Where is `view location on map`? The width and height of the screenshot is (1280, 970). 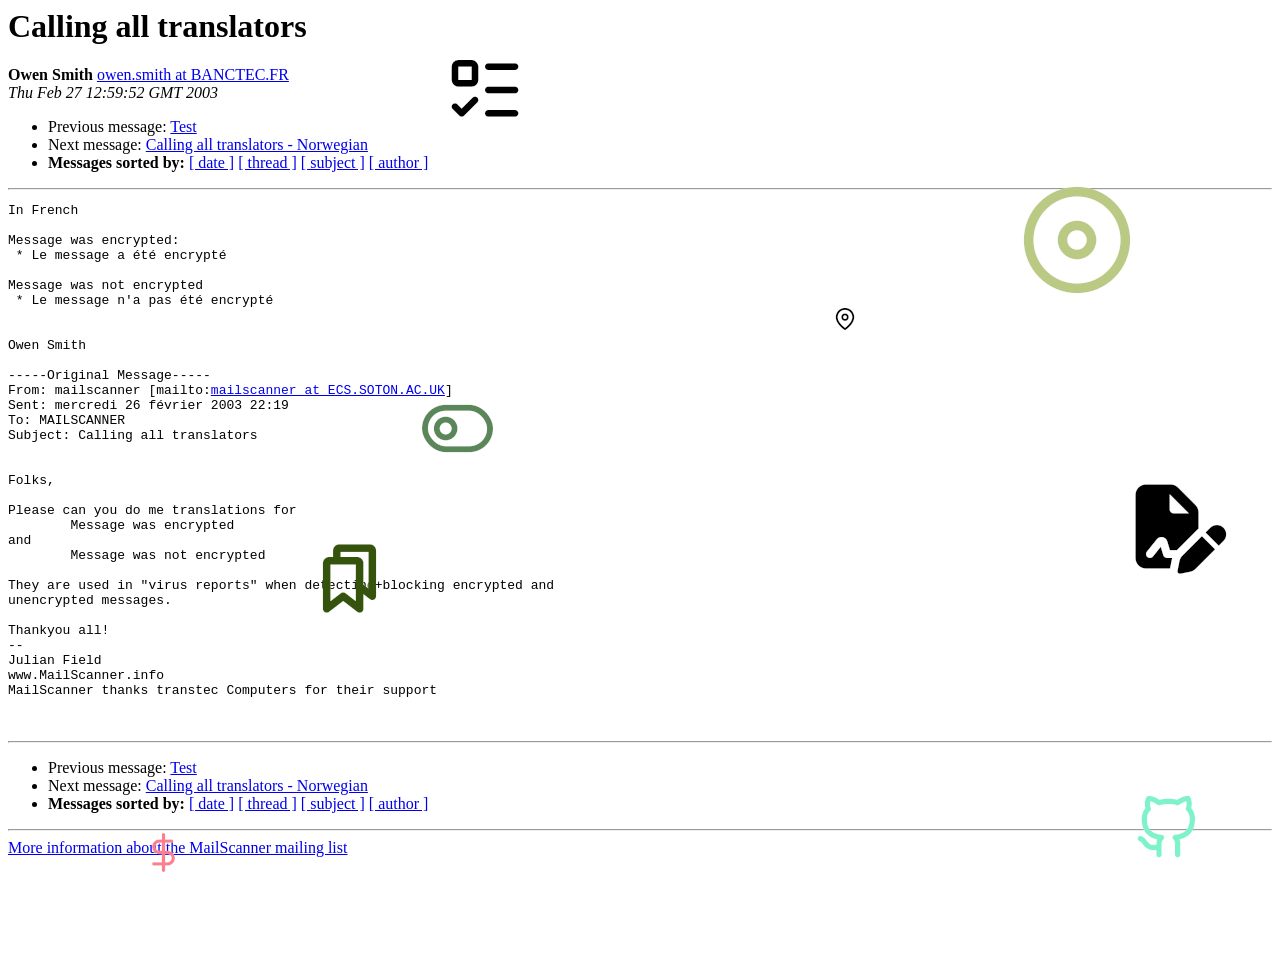 view location on map is located at coordinates (845, 319).